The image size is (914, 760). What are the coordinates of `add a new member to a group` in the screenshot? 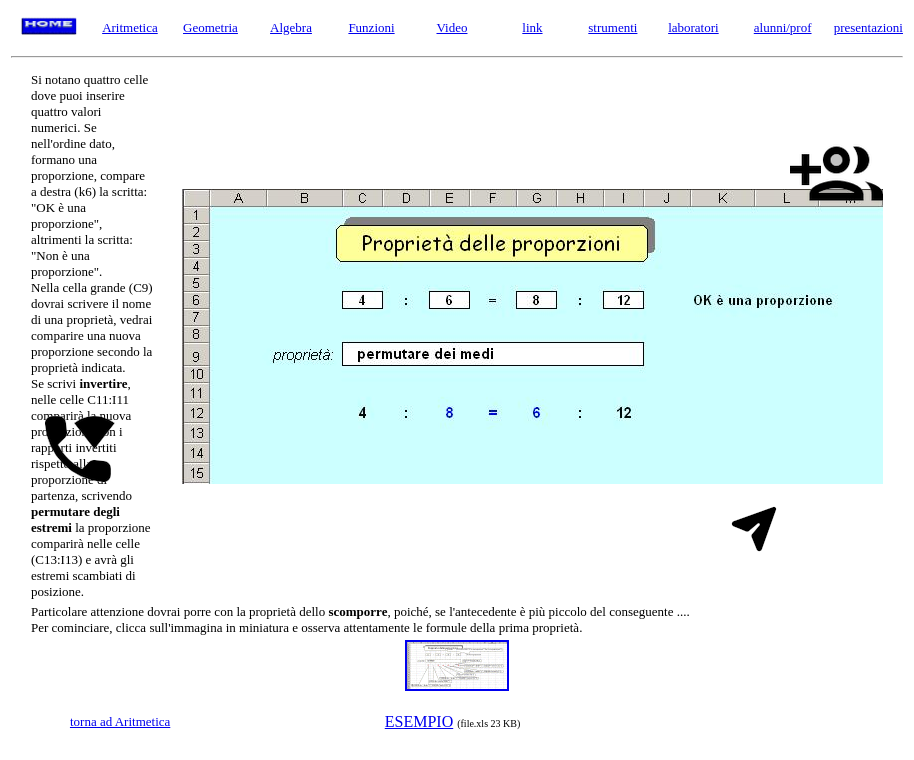 It's located at (836, 173).